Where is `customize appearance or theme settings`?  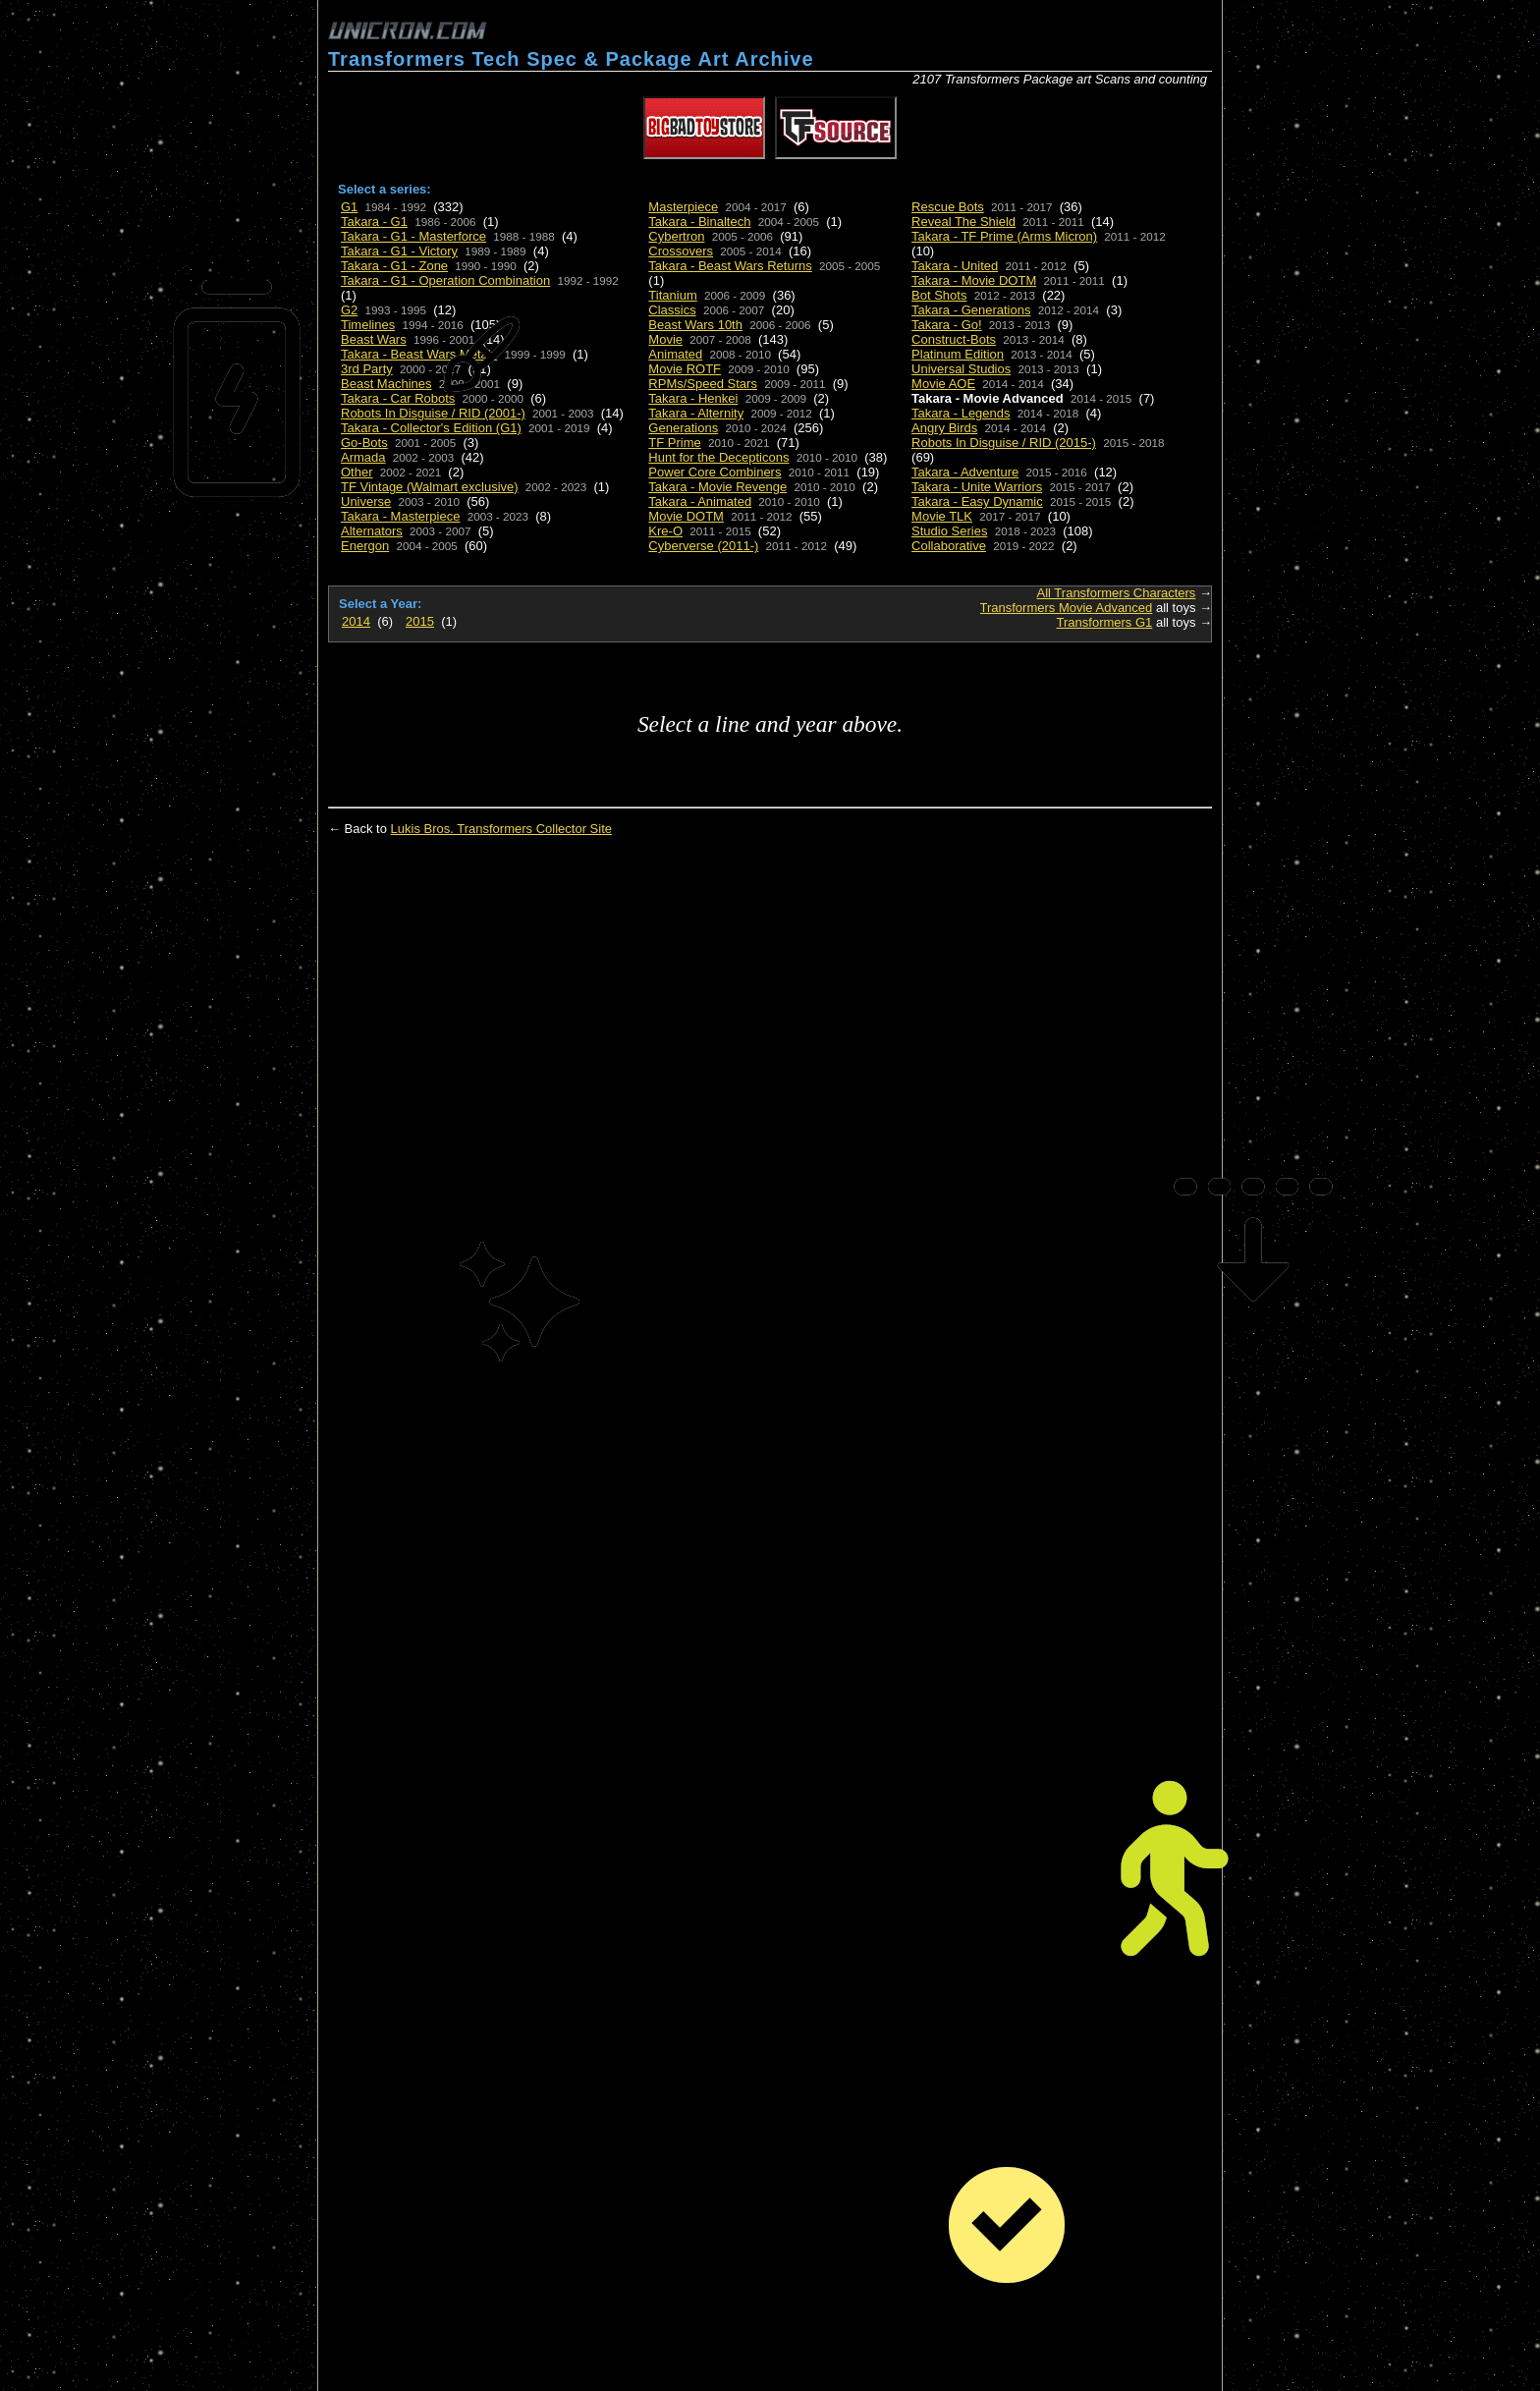
customize appearance or theme settings is located at coordinates (482, 354).